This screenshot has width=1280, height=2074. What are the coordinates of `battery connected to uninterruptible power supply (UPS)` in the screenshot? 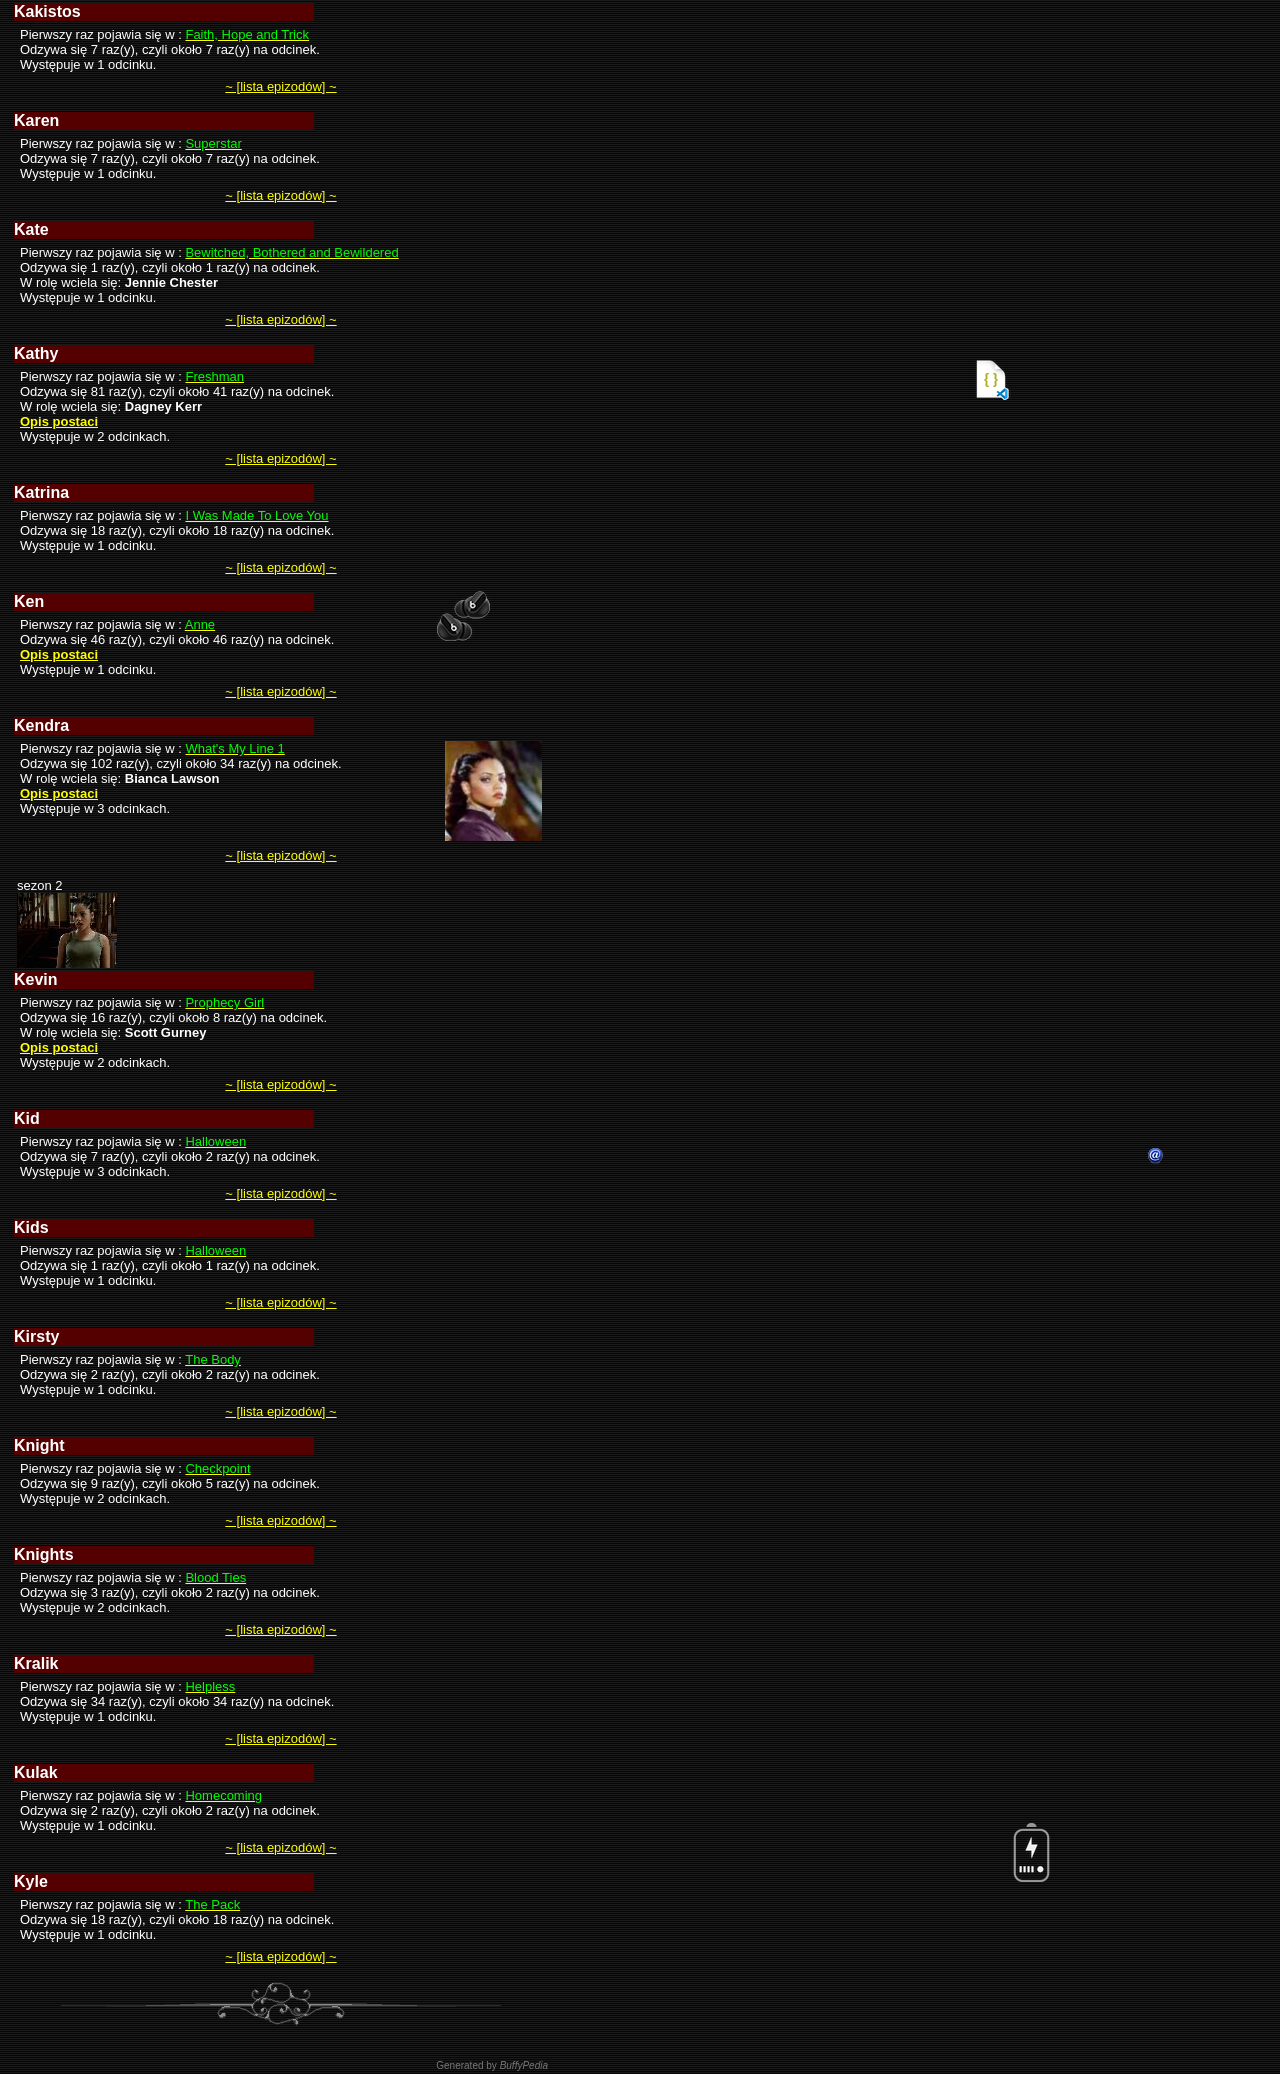 It's located at (1031, 1852).